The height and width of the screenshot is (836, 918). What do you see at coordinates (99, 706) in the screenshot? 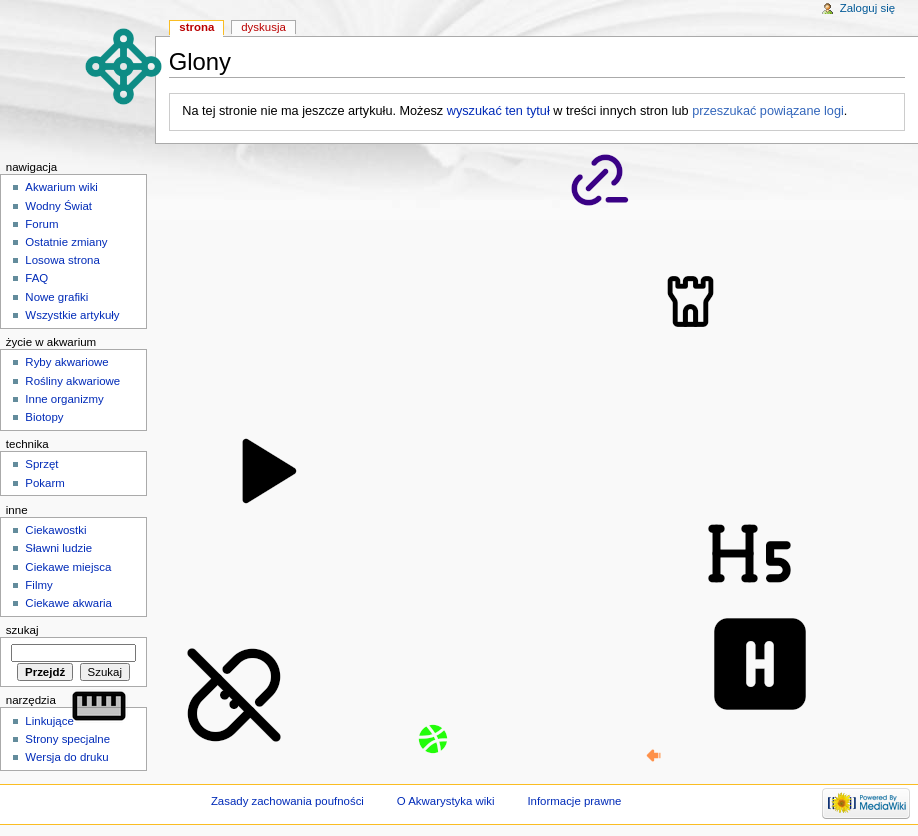
I see `access ruler or measurement tool` at bounding box center [99, 706].